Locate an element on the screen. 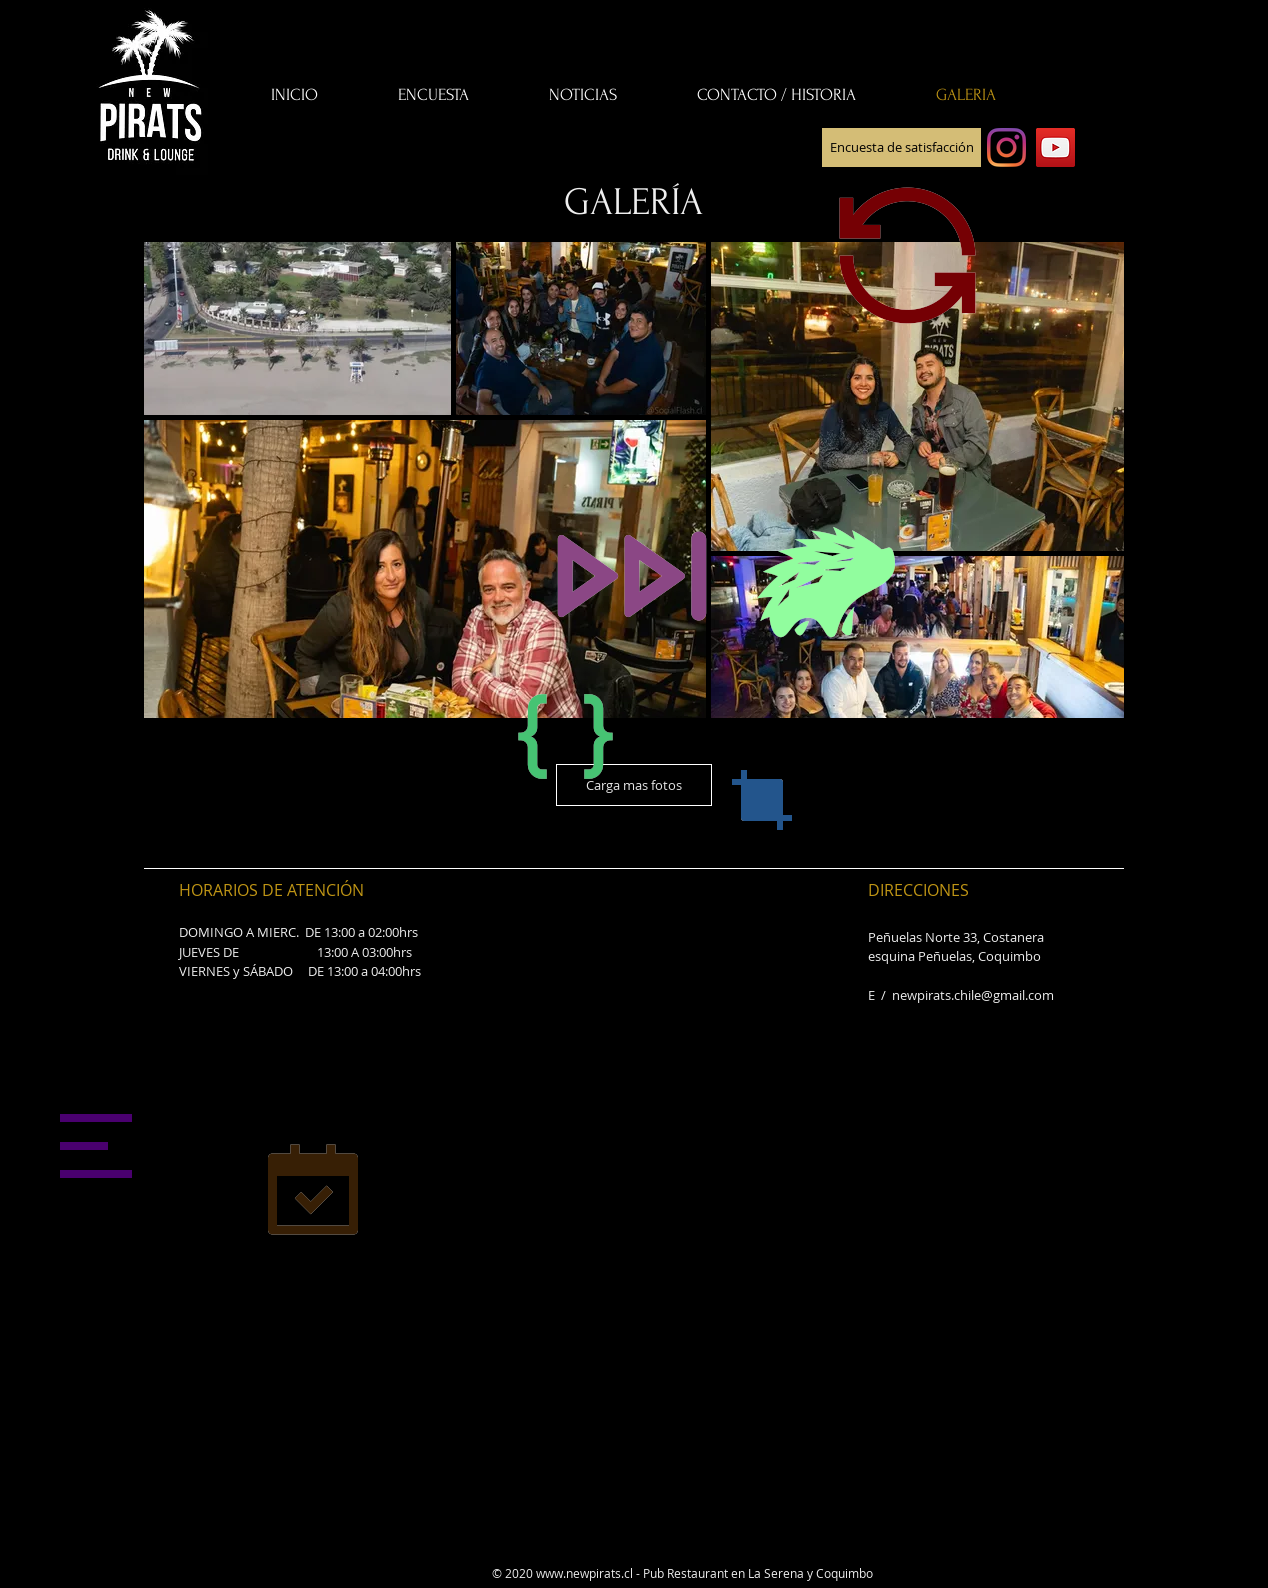  undo or revert to previous state is located at coordinates (907, 255).